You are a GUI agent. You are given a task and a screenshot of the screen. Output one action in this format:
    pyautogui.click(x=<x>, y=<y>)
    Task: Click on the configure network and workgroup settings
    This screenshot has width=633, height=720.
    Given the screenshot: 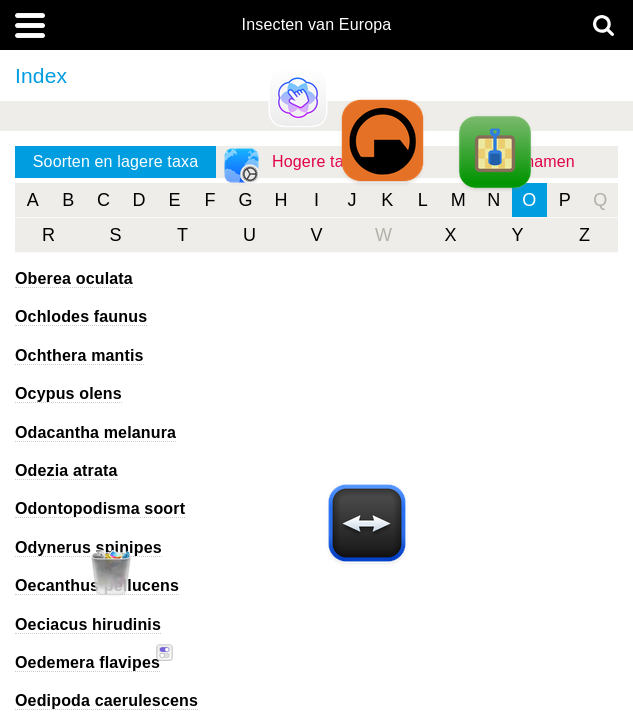 What is the action you would take?
    pyautogui.click(x=241, y=165)
    